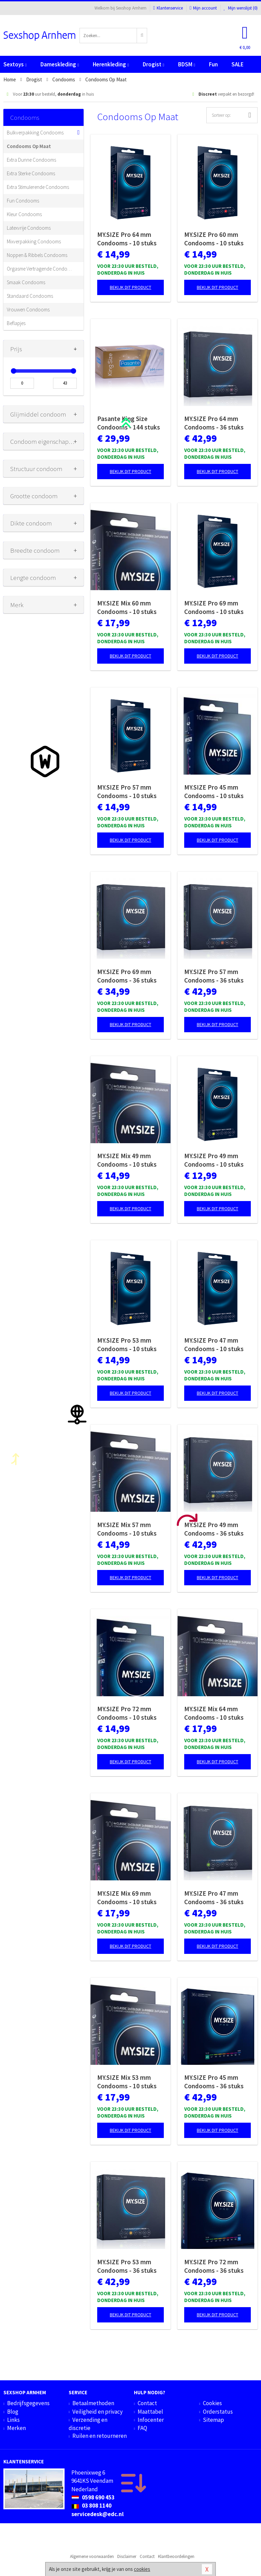 The width and height of the screenshot is (261, 2576). Describe the element at coordinates (126, 423) in the screenshot. I see `scroll to top of page` at that location.